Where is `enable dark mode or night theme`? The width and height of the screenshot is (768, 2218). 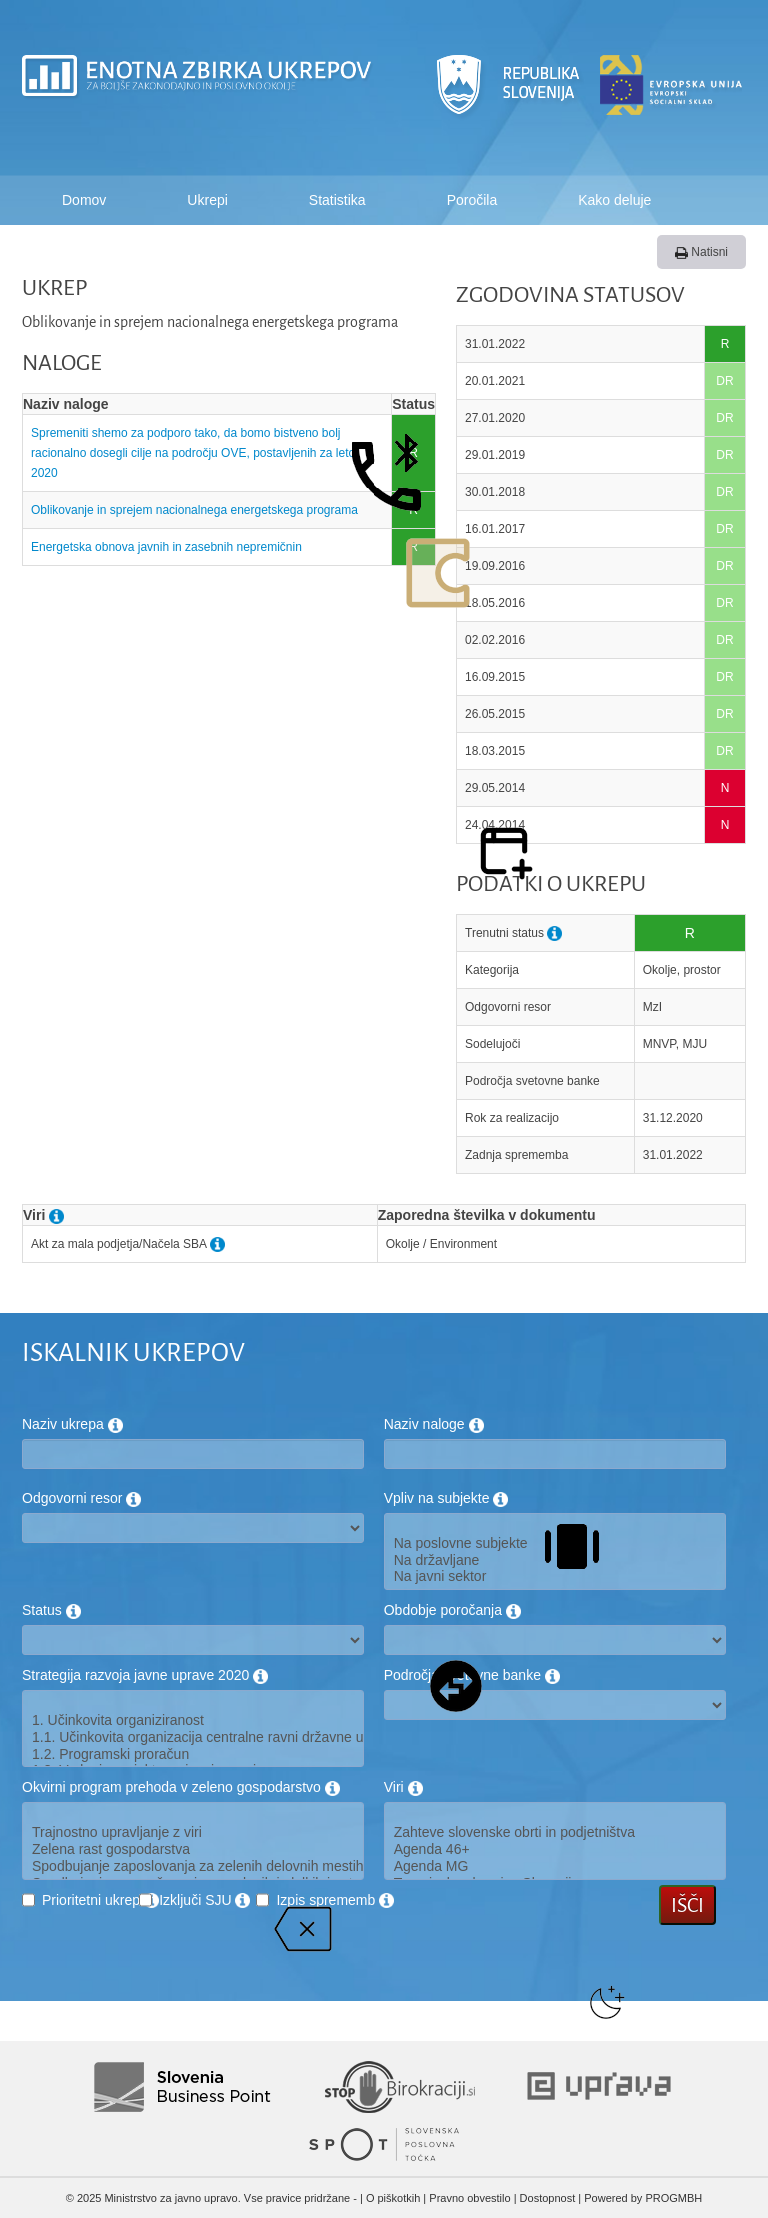
enable dark mode or night theme is located at coordinates (606, 2003).